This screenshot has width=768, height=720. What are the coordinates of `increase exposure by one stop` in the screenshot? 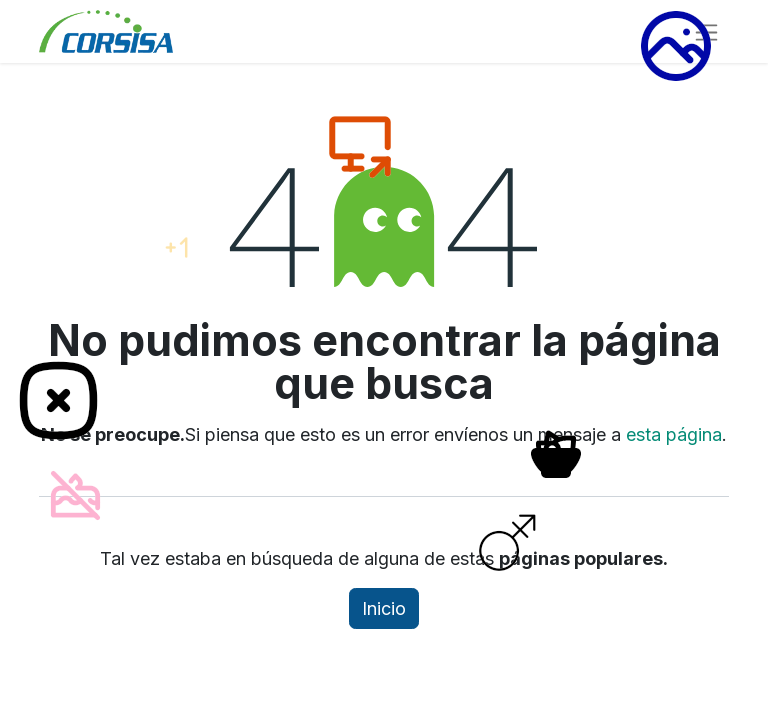 It's located at (178, 247).